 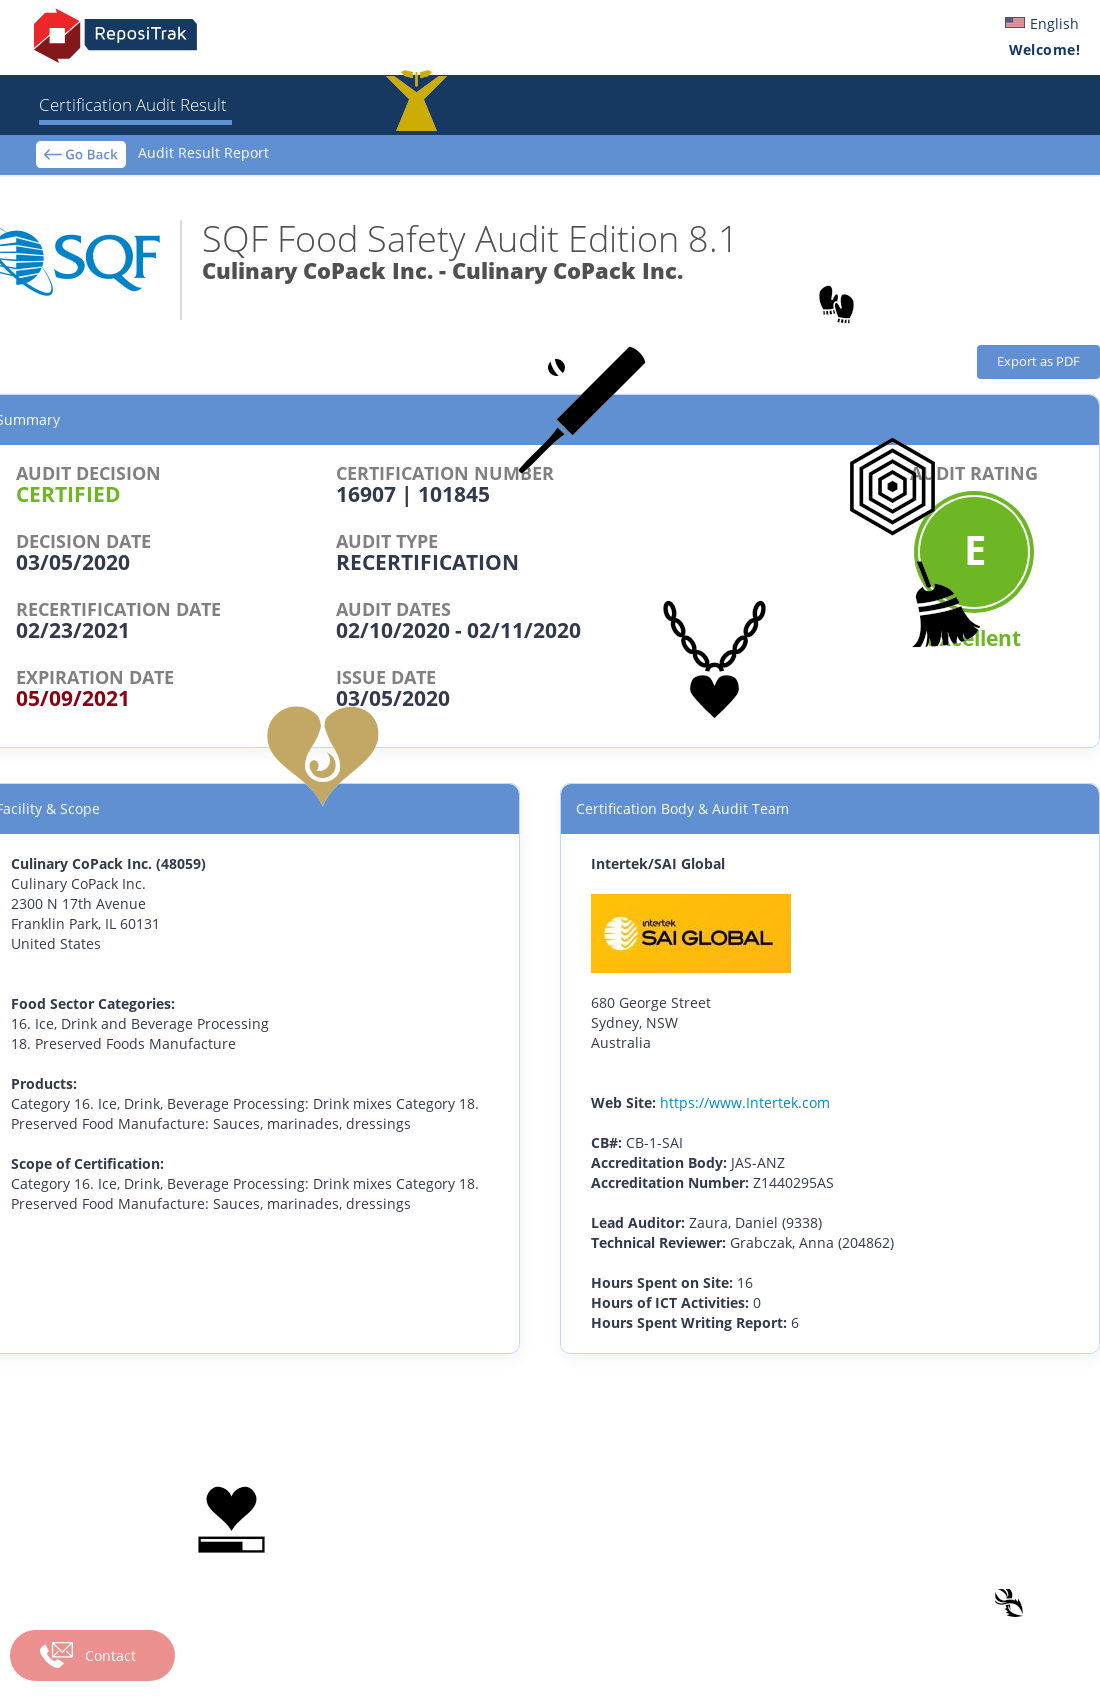 I want to click on access layered or nested game structures, so click(x=892, y=486).